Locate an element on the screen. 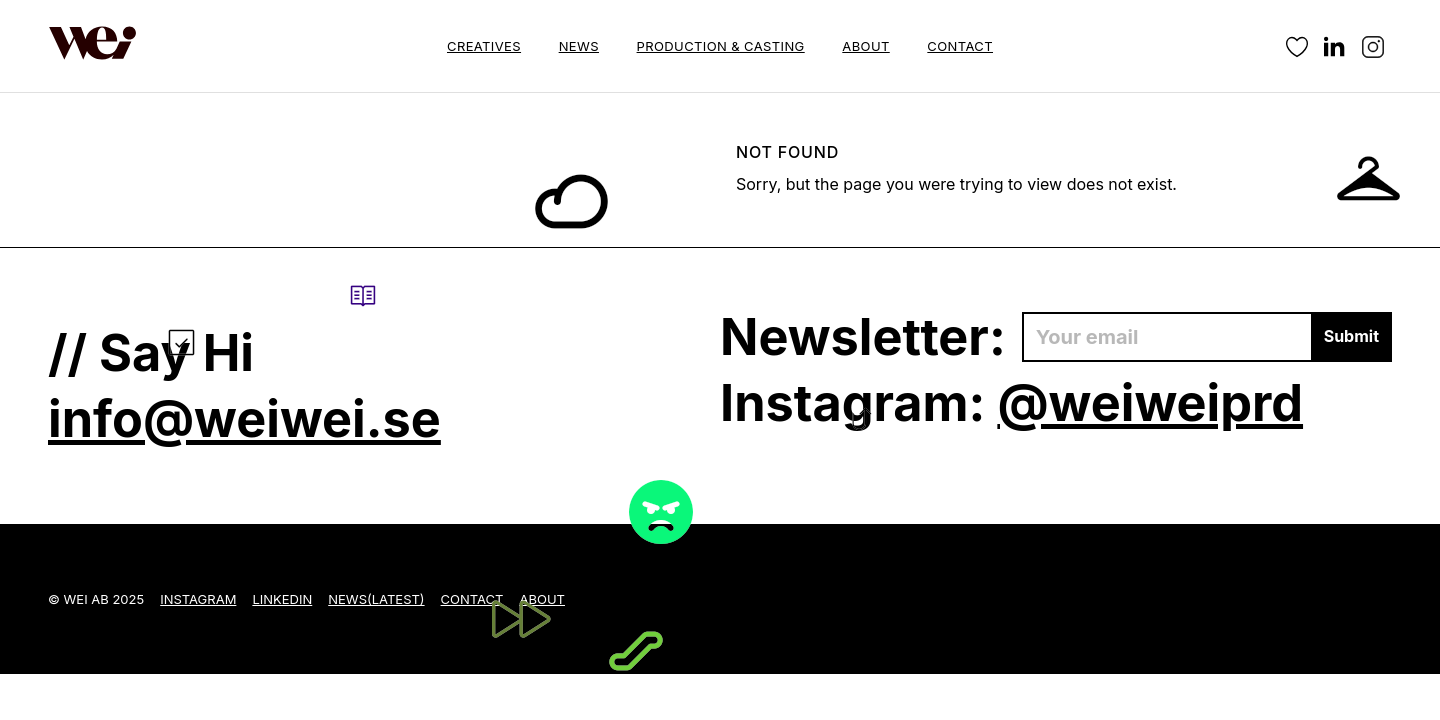  mark a task as complete is located at coordinates (181, 342).